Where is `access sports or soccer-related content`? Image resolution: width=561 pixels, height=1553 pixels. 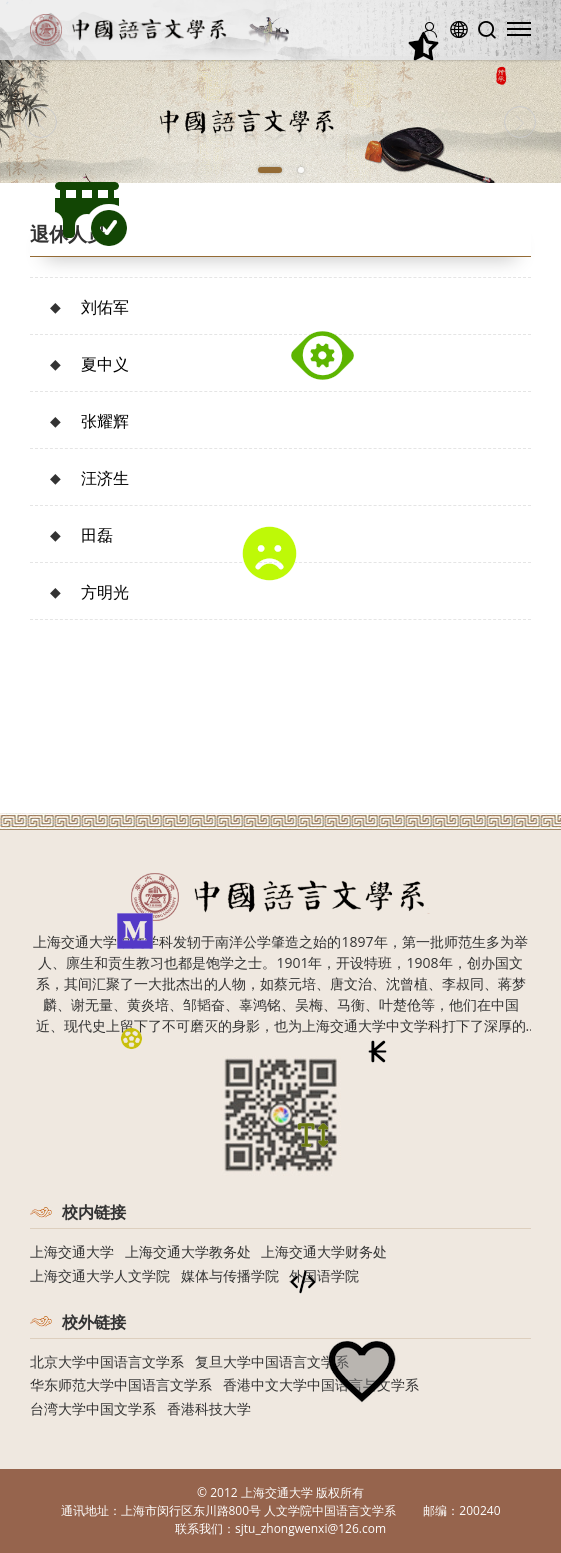 access sports or soccer-related content is located at coordinates (131, 1038).